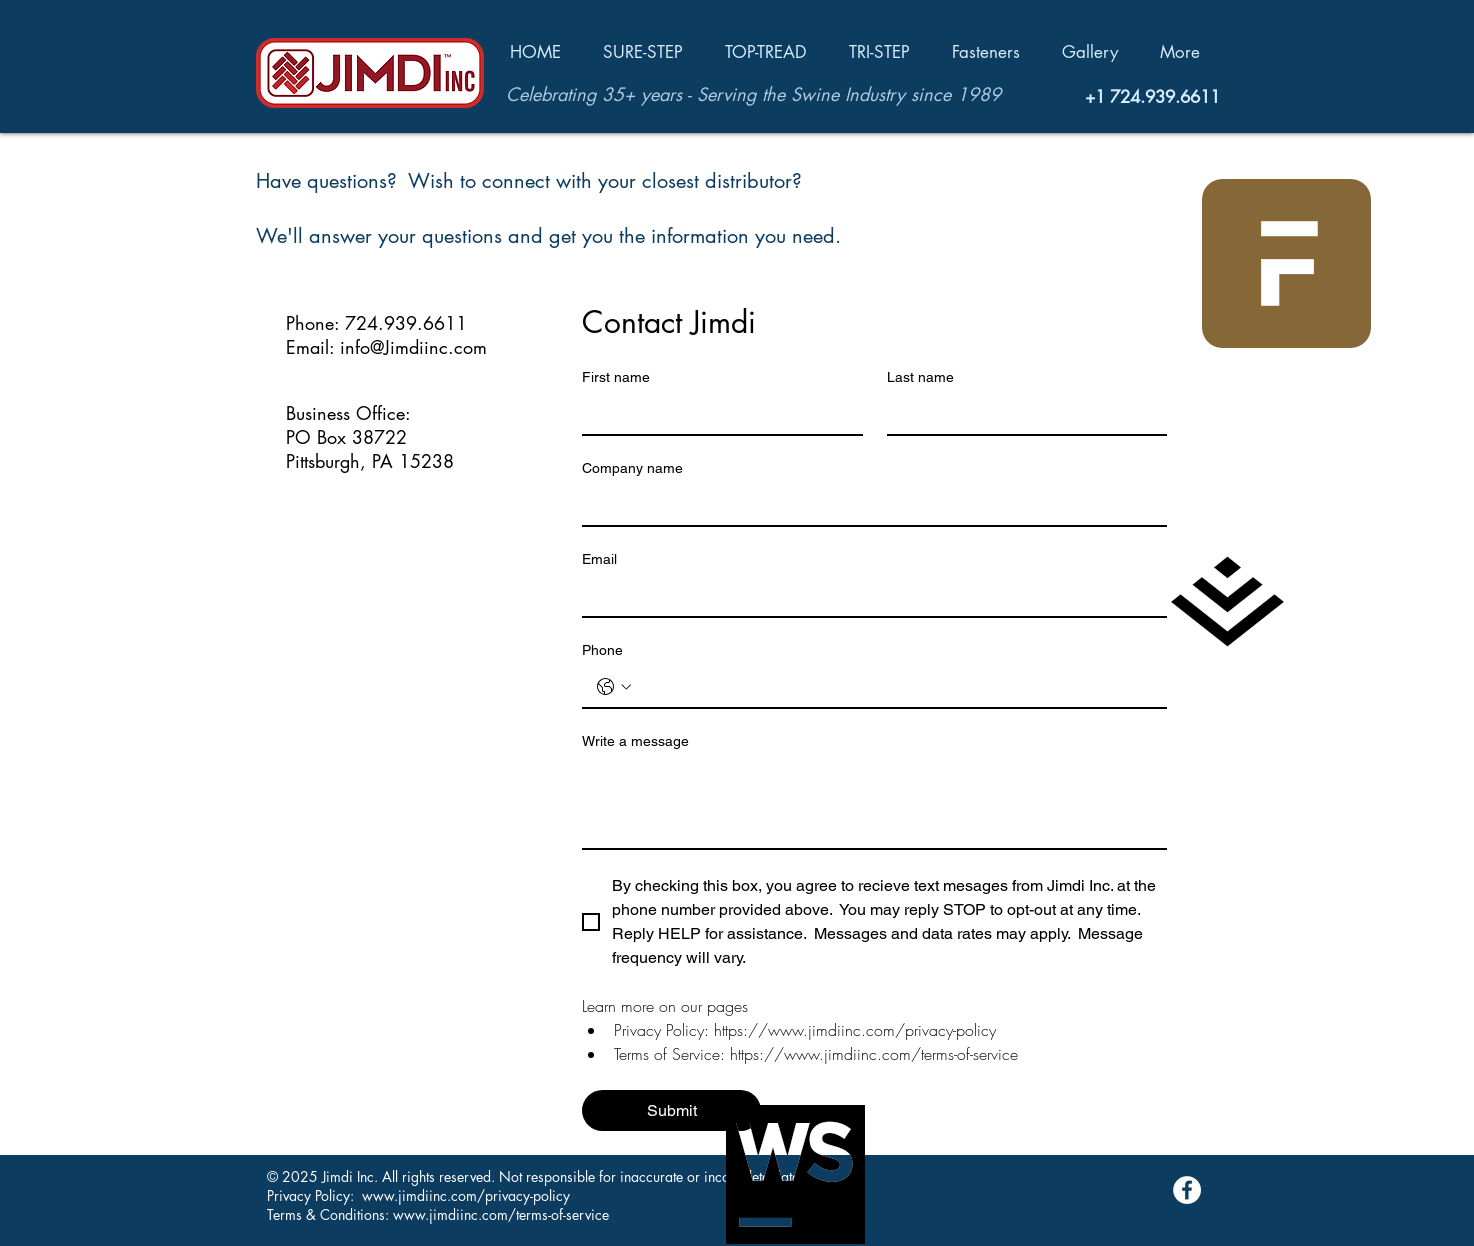 The height and width of the screenshot is (1246, 1474). Describe the element at coordinates (1227, 601) in the screenshot. I see `open the Juejin app` at that location.